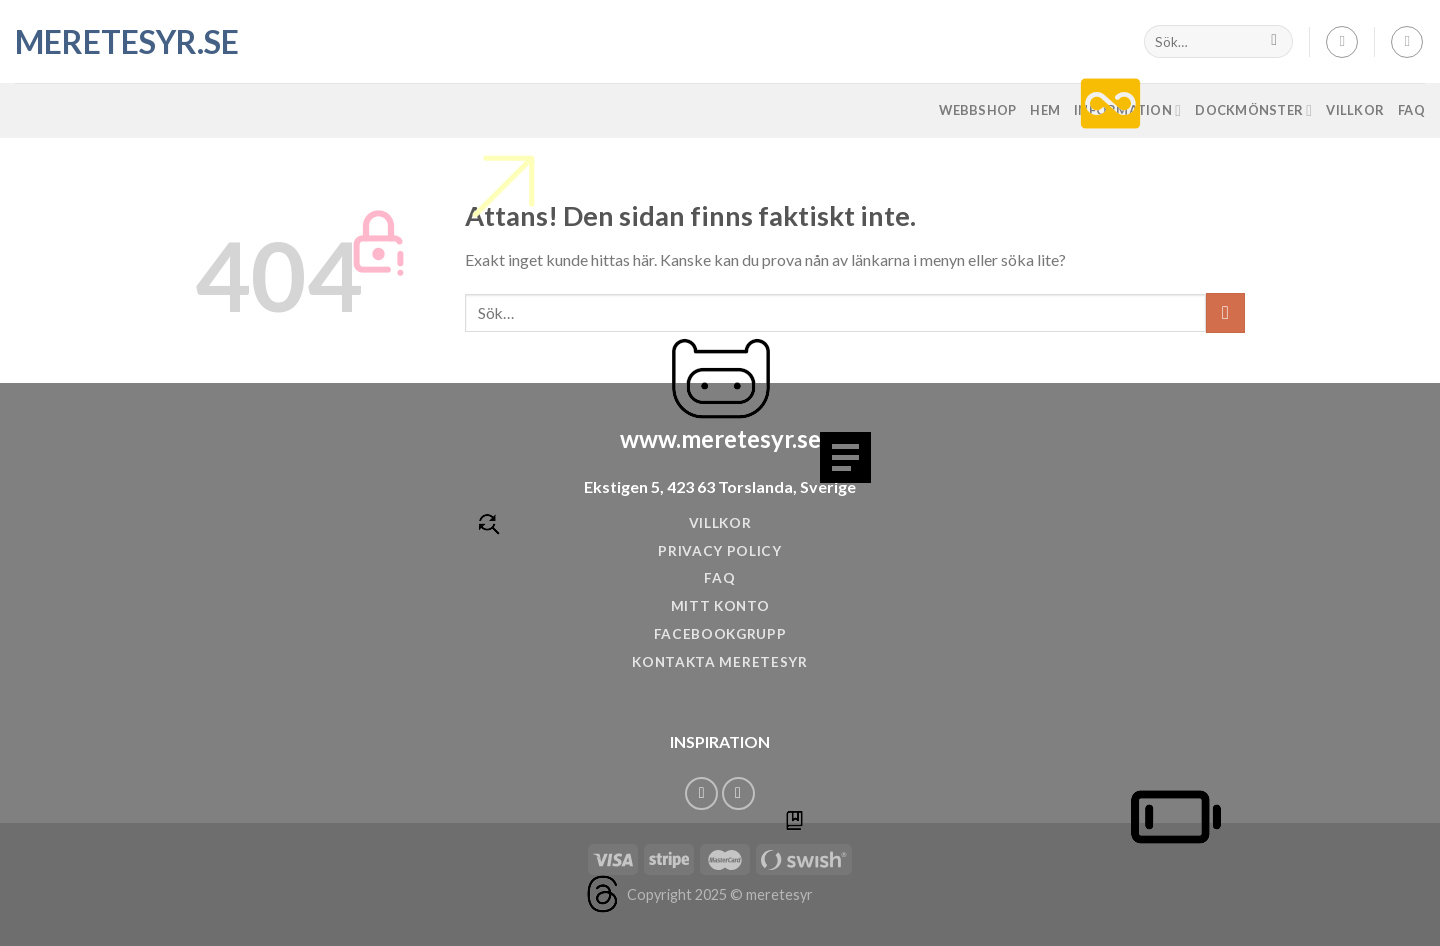 This screenshot has height=946, width=1440. I want to click on indicates unlimited or infinite capacity, so click(1110, 103).